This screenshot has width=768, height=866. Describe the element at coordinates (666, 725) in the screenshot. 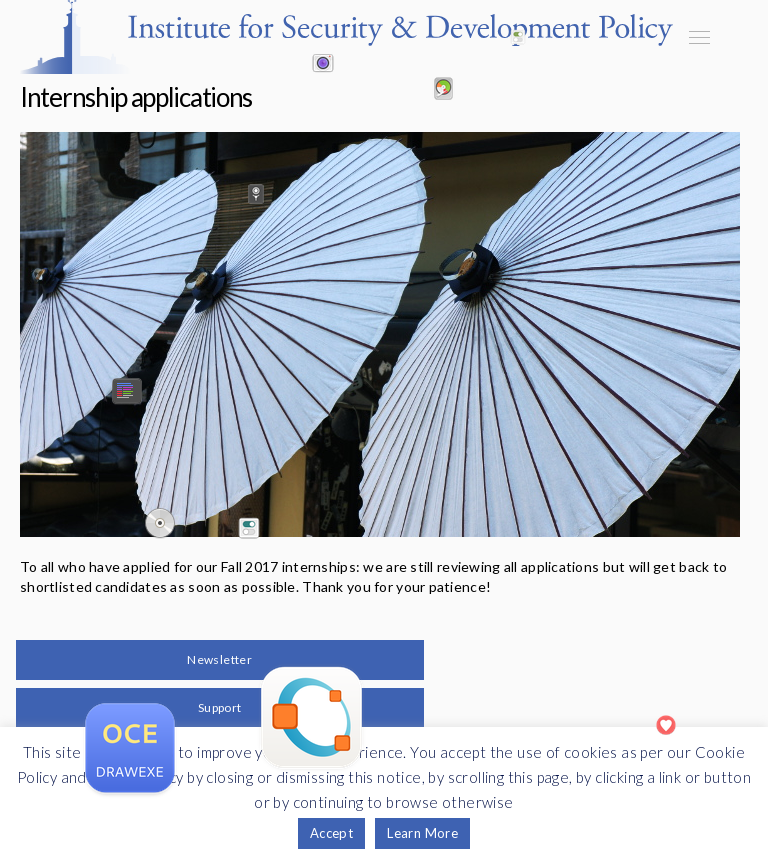

I see `mark item as favorite` at that location.